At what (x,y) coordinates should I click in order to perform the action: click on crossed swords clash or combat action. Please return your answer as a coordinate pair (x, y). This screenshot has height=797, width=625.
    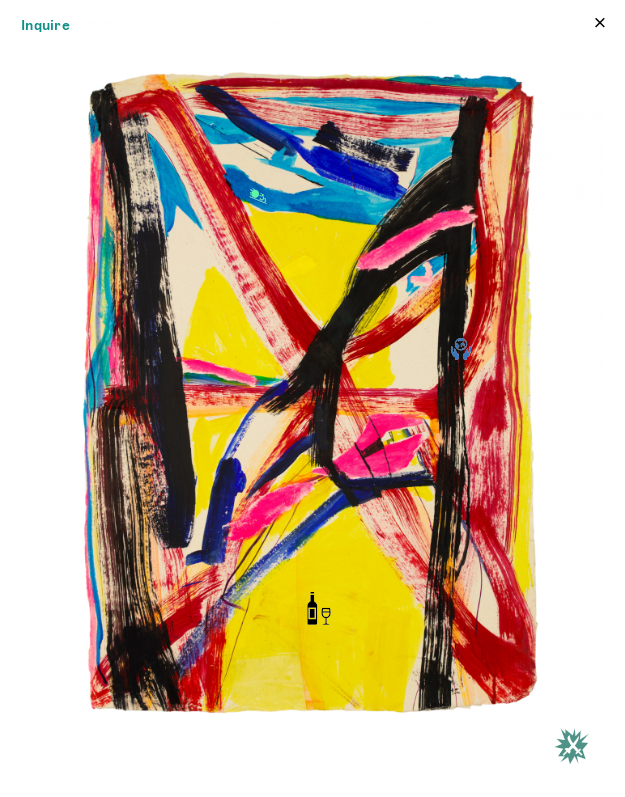
    Looking at the image, I should click on (572, 746).